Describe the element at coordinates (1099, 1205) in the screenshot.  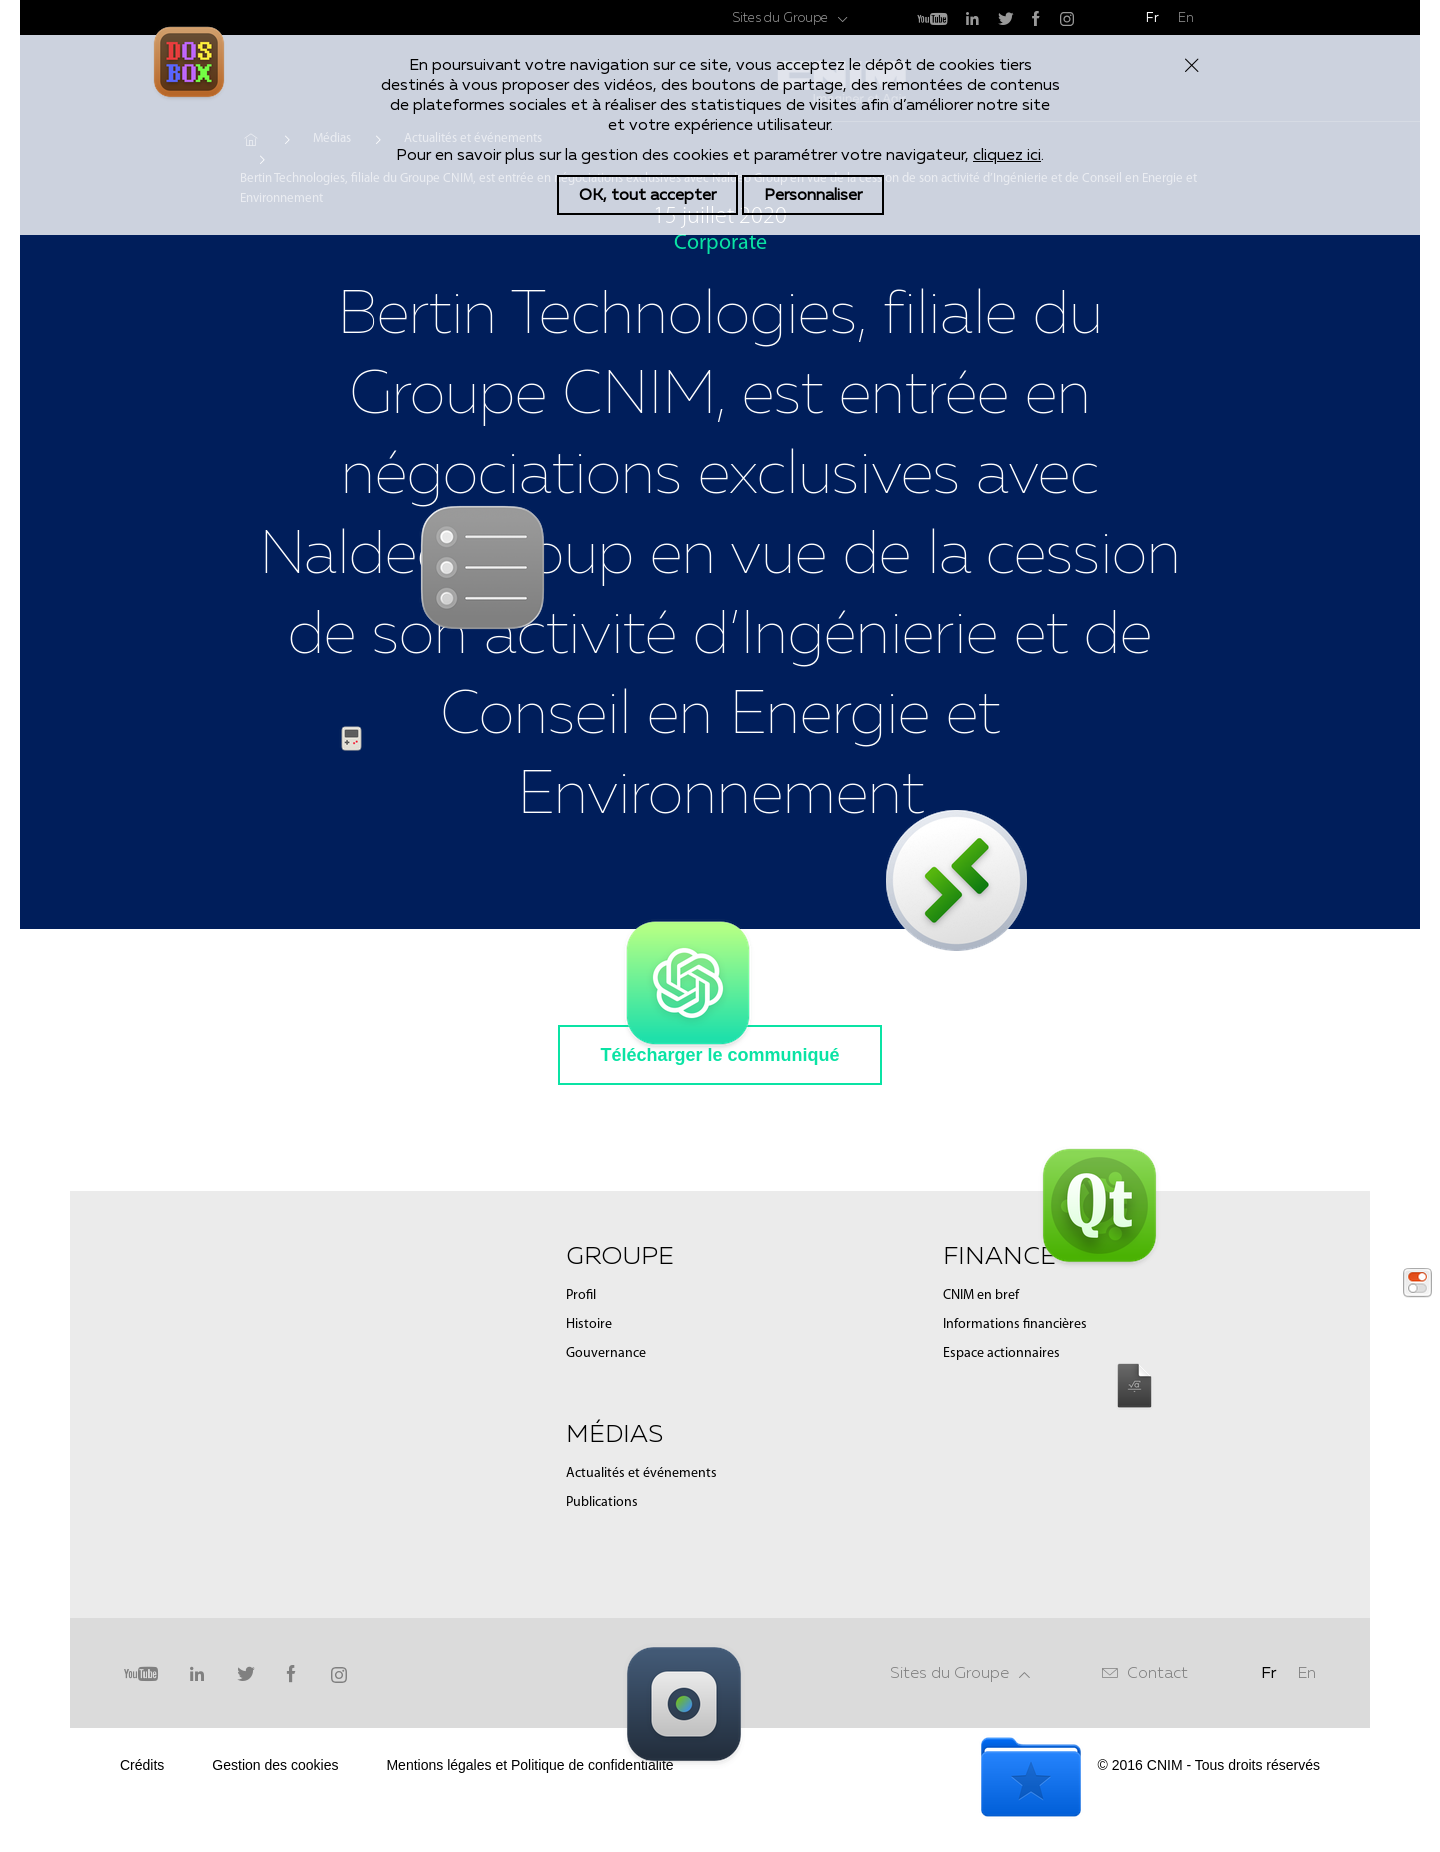
I see `launch qt creator for ubuntu development` at that location.